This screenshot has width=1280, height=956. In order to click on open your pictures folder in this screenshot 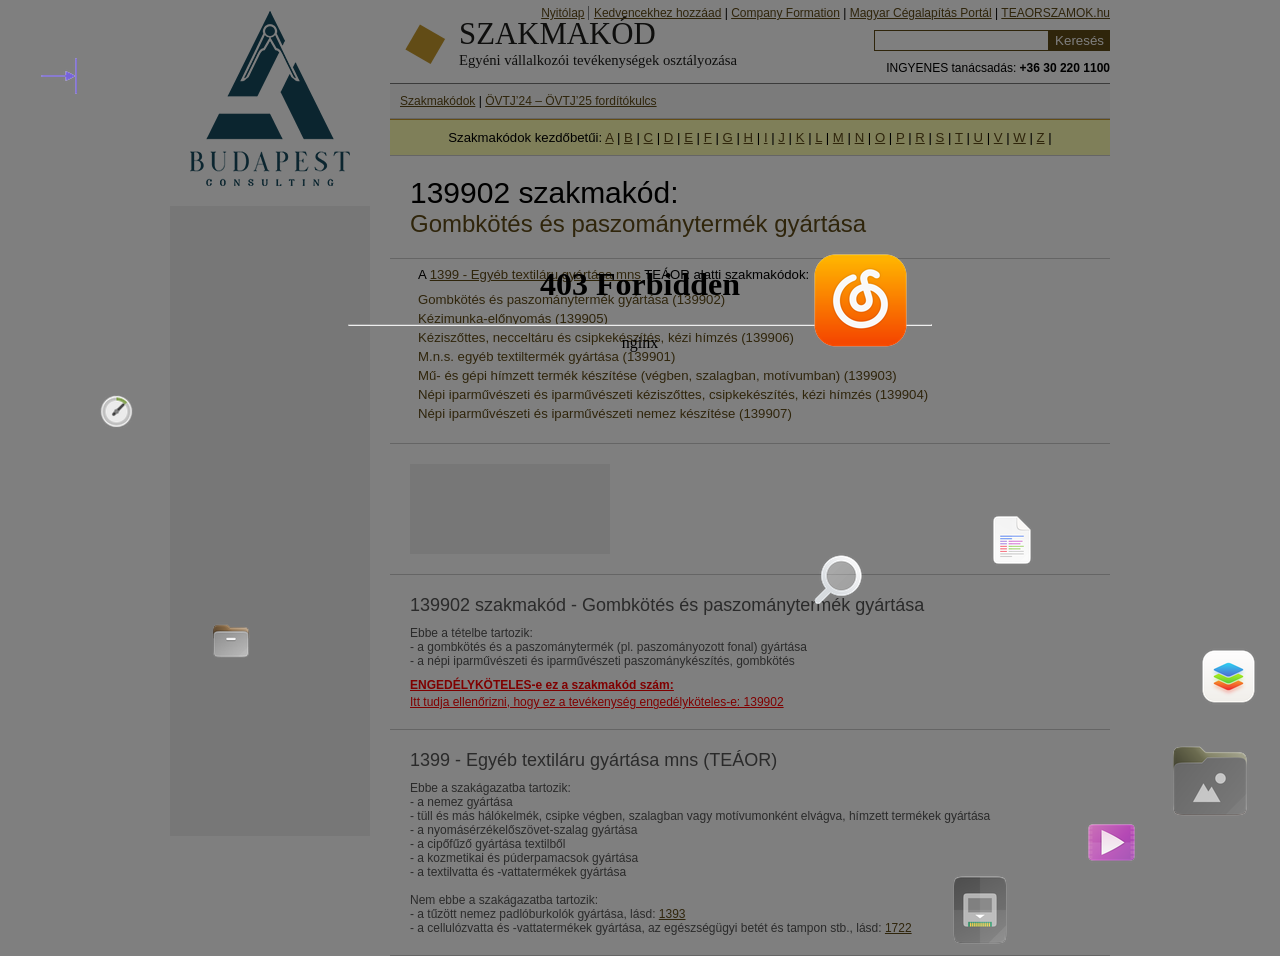, I will do `click(1210, 781)`.